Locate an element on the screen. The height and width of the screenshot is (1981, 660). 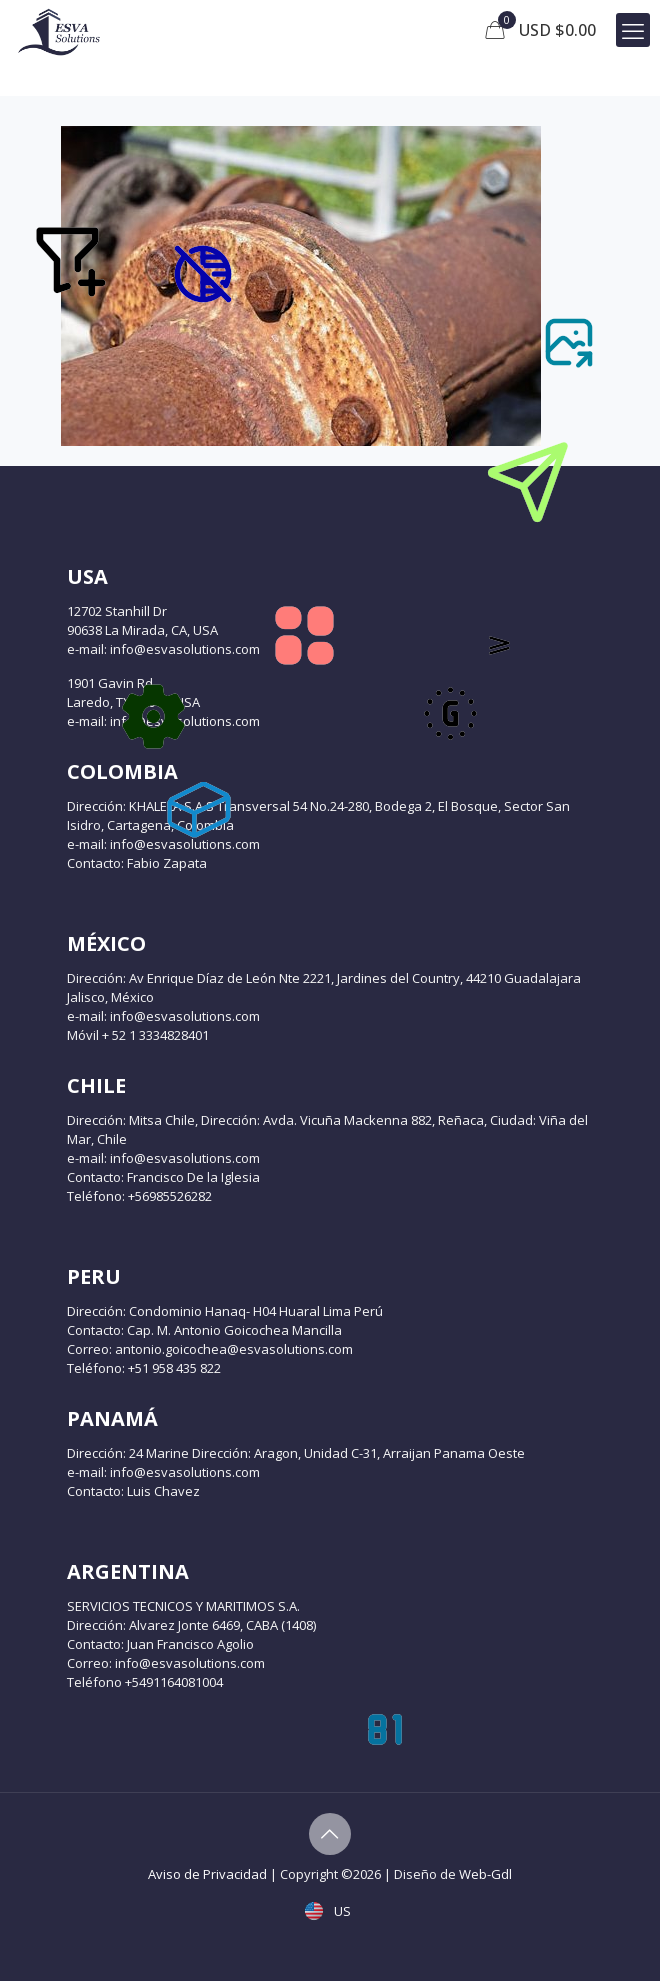
send a message is located at coordinates (527, 483).